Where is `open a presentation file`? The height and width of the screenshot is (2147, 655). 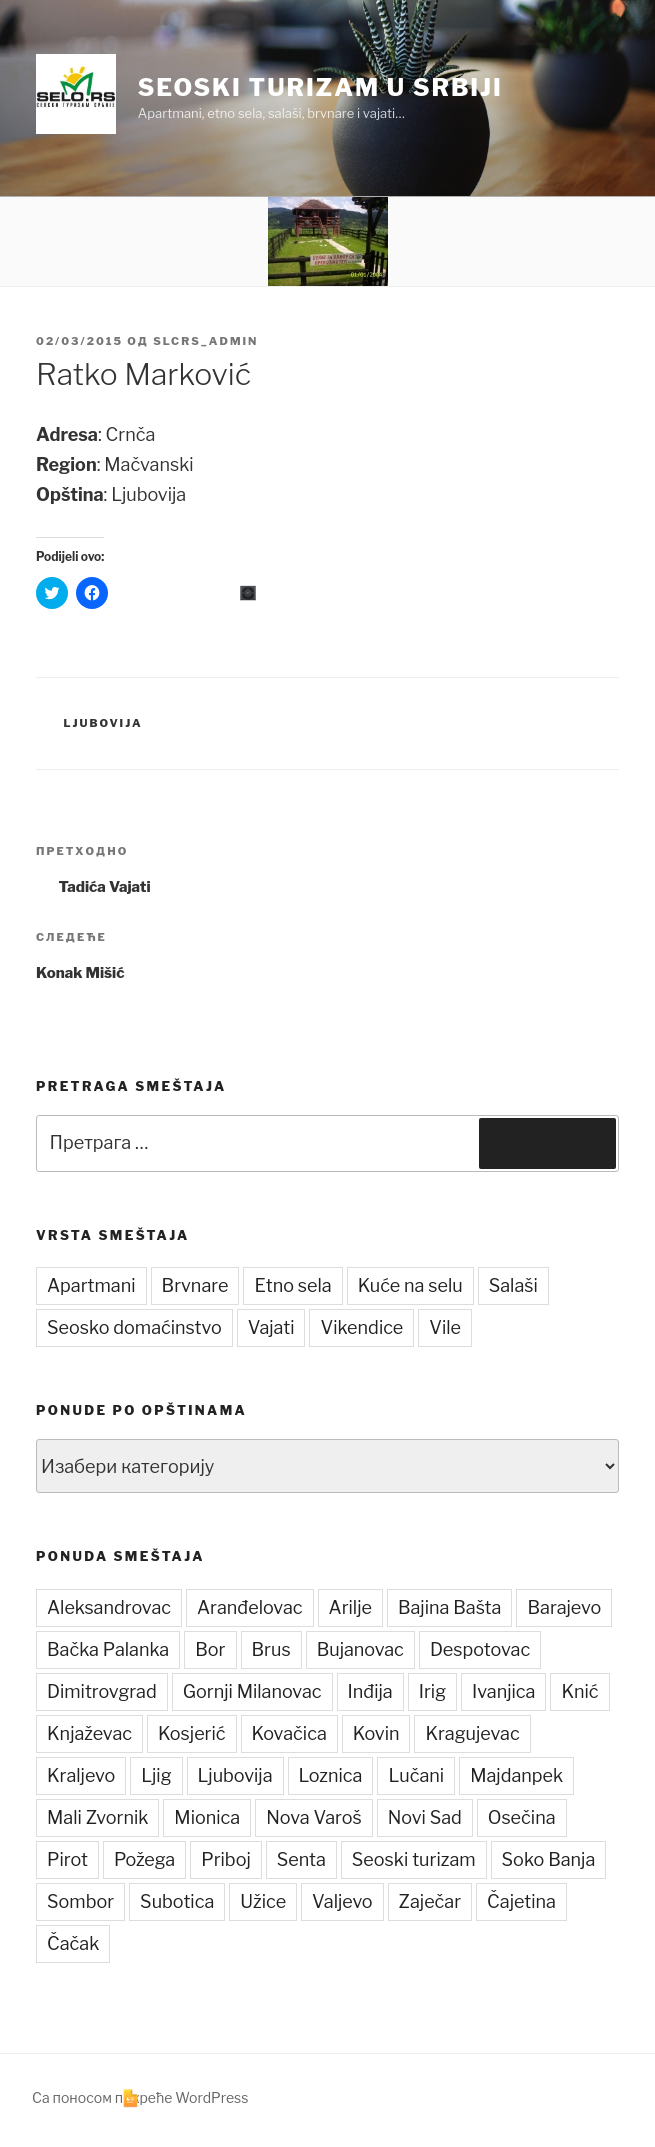
open a presentation file is located at coordinates (130, 2098).